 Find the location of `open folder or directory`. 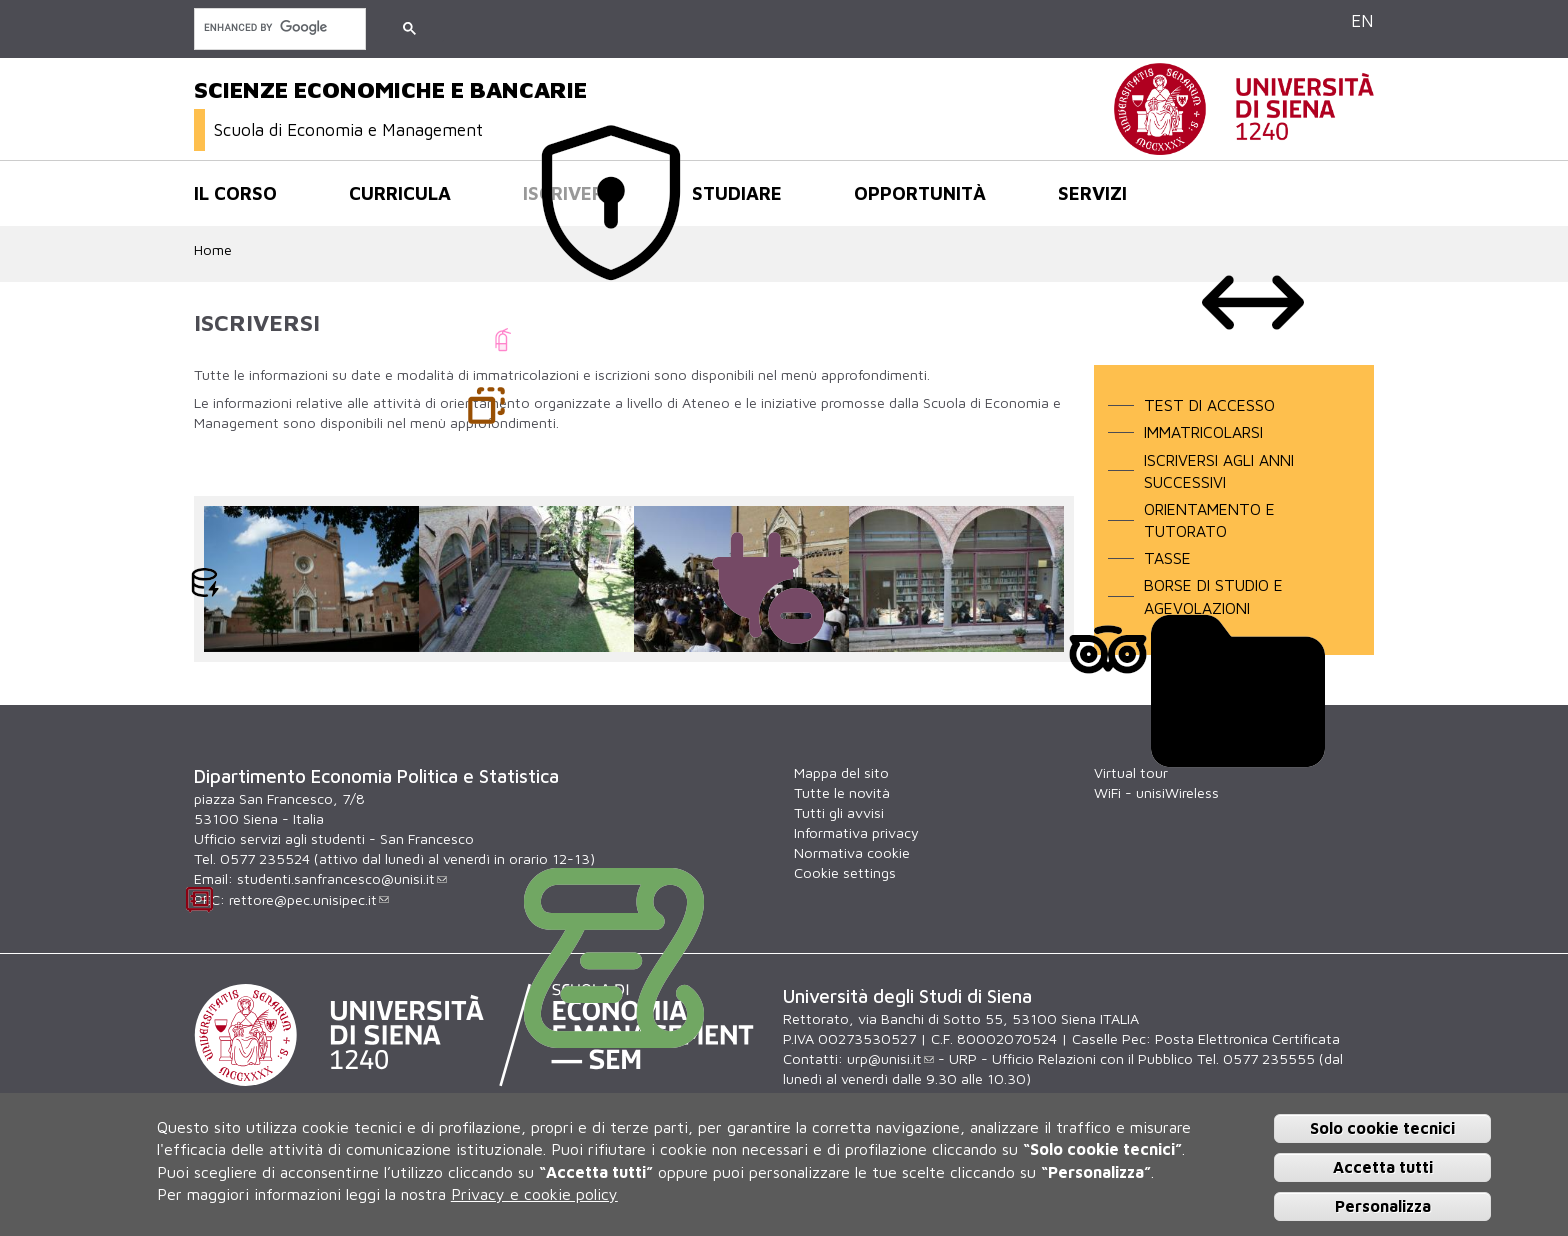

open folder or directory is located at coordinates (1238, 691).